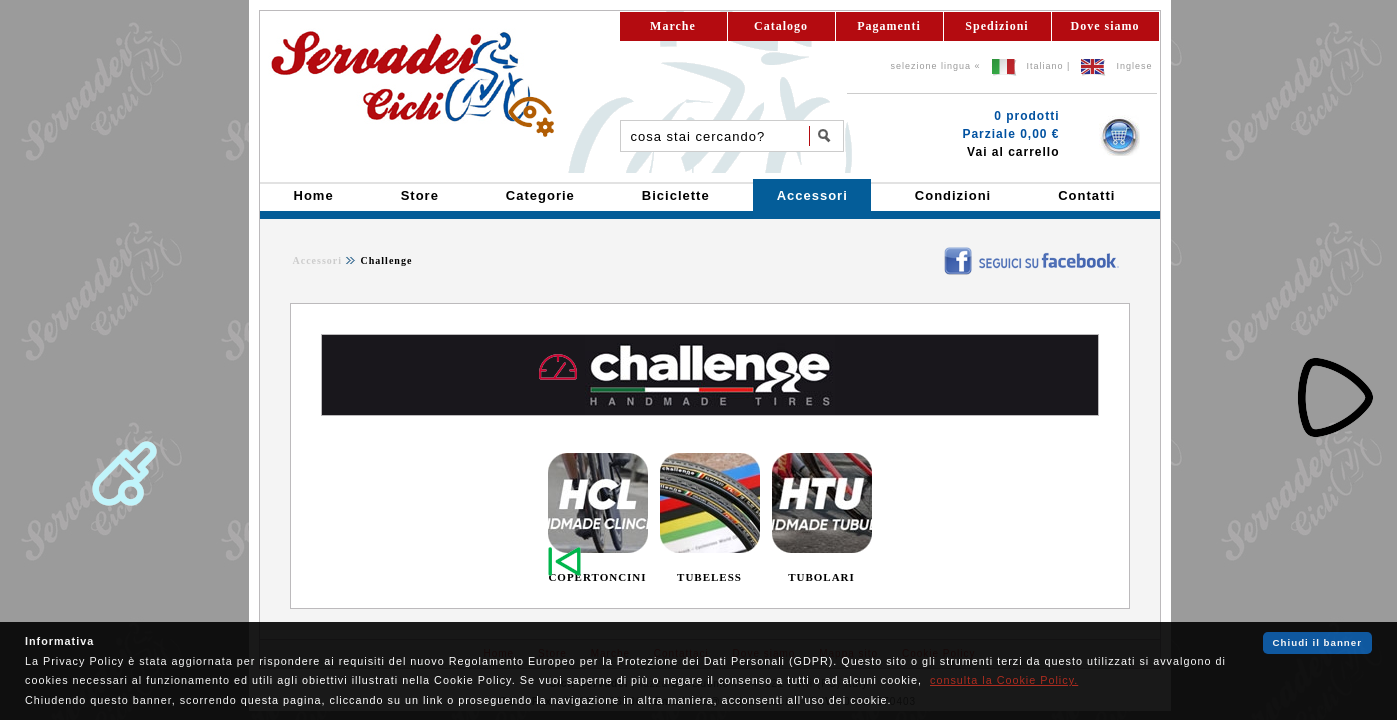  I want to click on open the Zalando shopping app, so click(1333, 397).